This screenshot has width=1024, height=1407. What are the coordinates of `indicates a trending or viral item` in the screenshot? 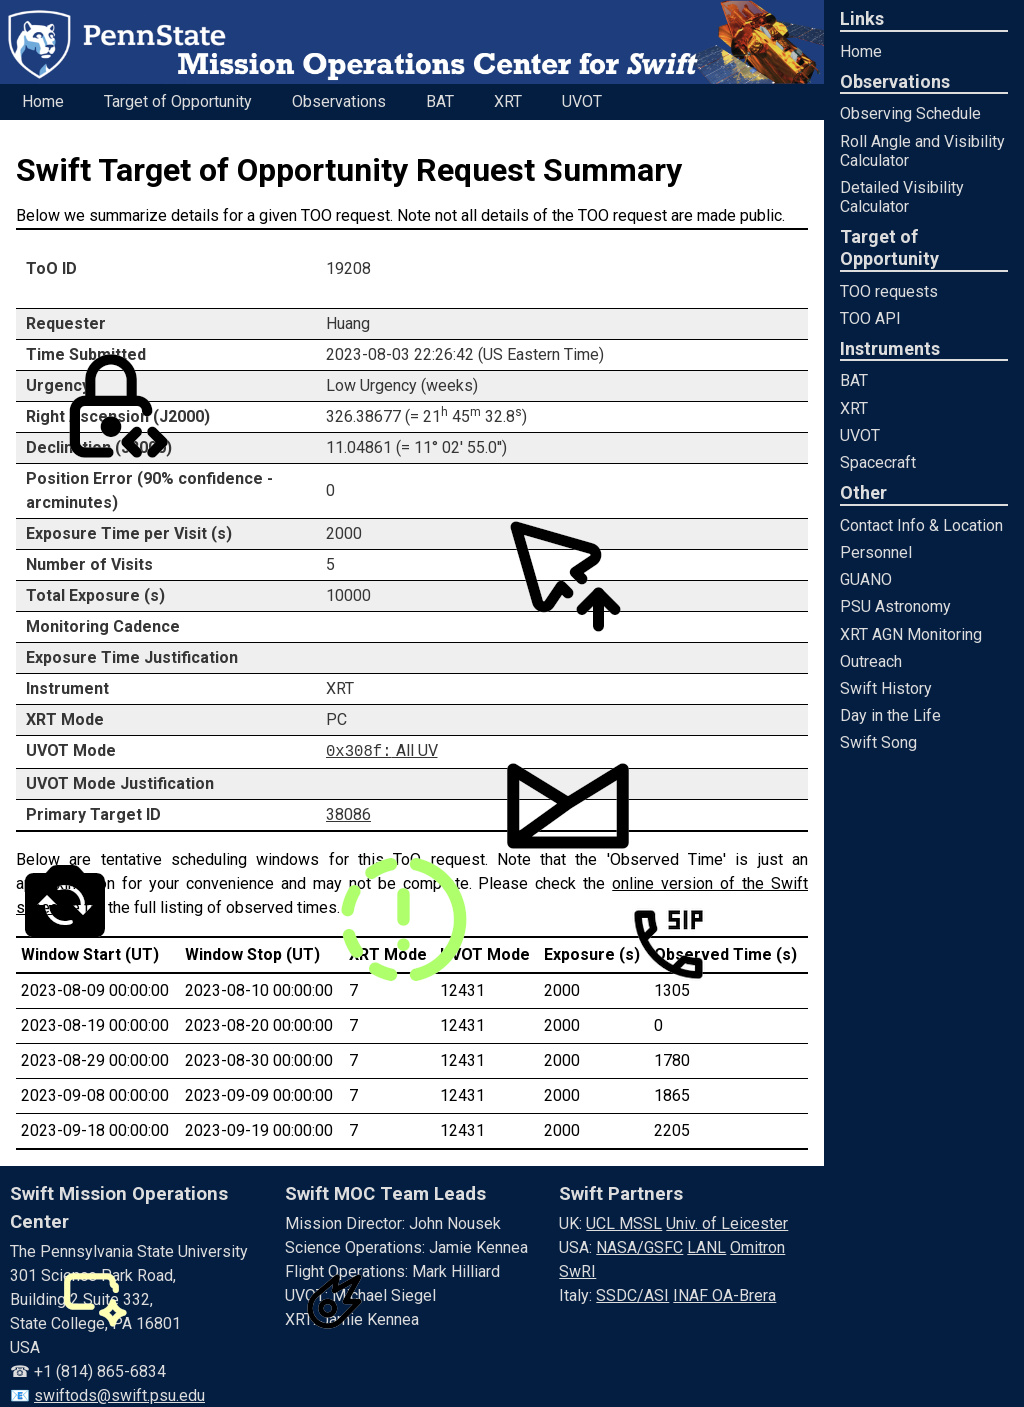 It's located at (334, 1301).